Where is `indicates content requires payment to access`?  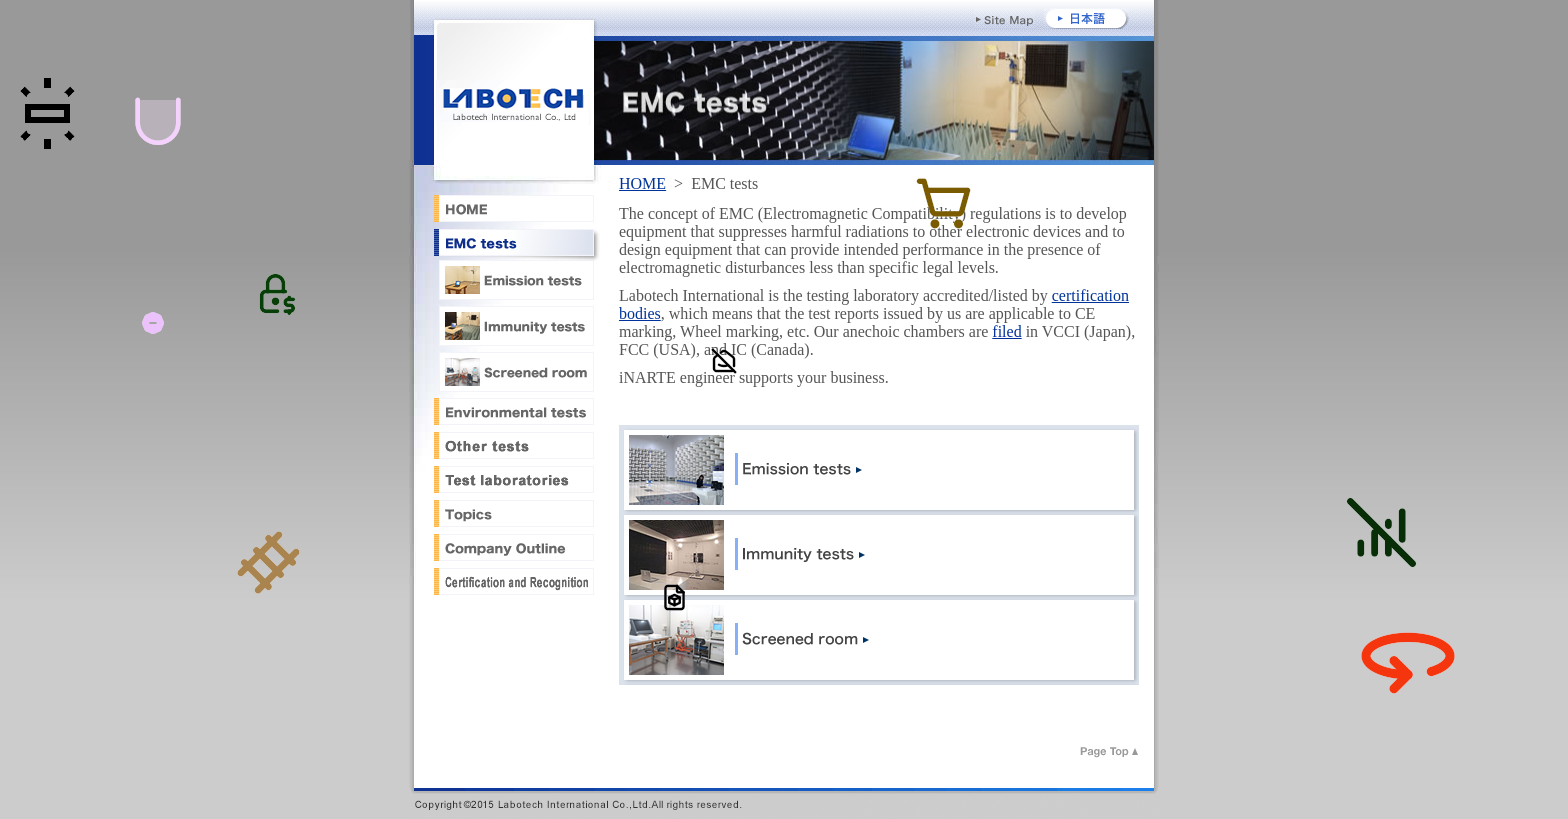 indicates content requires payment to access is located at coordinates (275, 293).